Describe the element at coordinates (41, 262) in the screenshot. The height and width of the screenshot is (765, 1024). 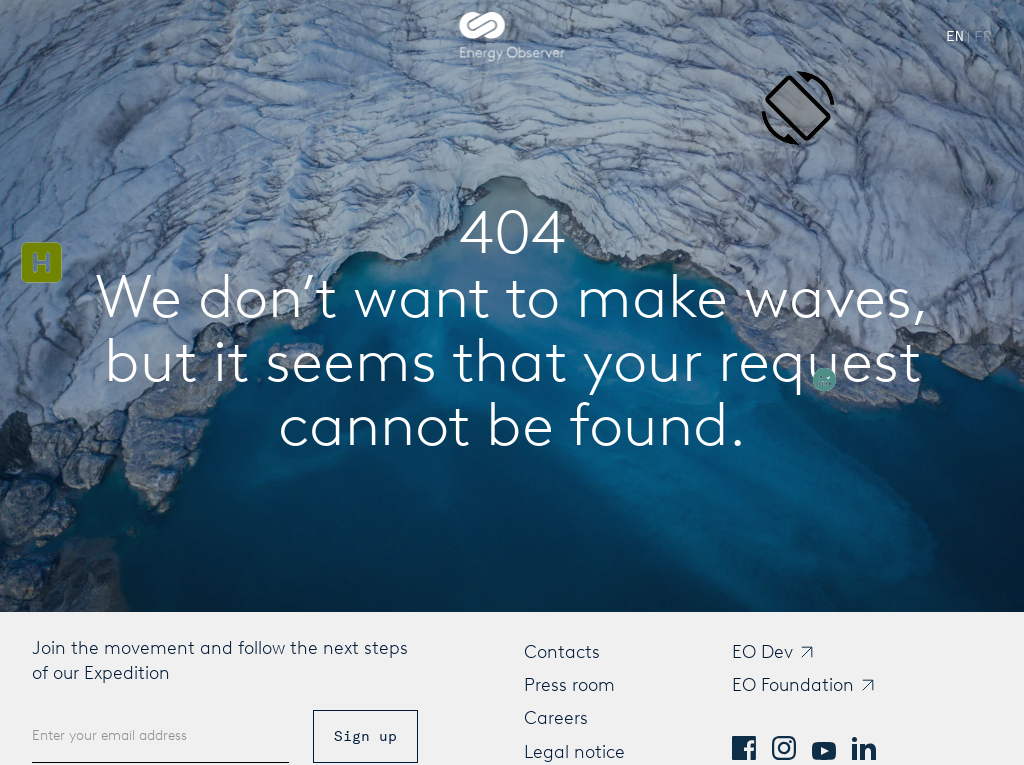
I see `indicates a hospital or medical facility nearby` at that location.